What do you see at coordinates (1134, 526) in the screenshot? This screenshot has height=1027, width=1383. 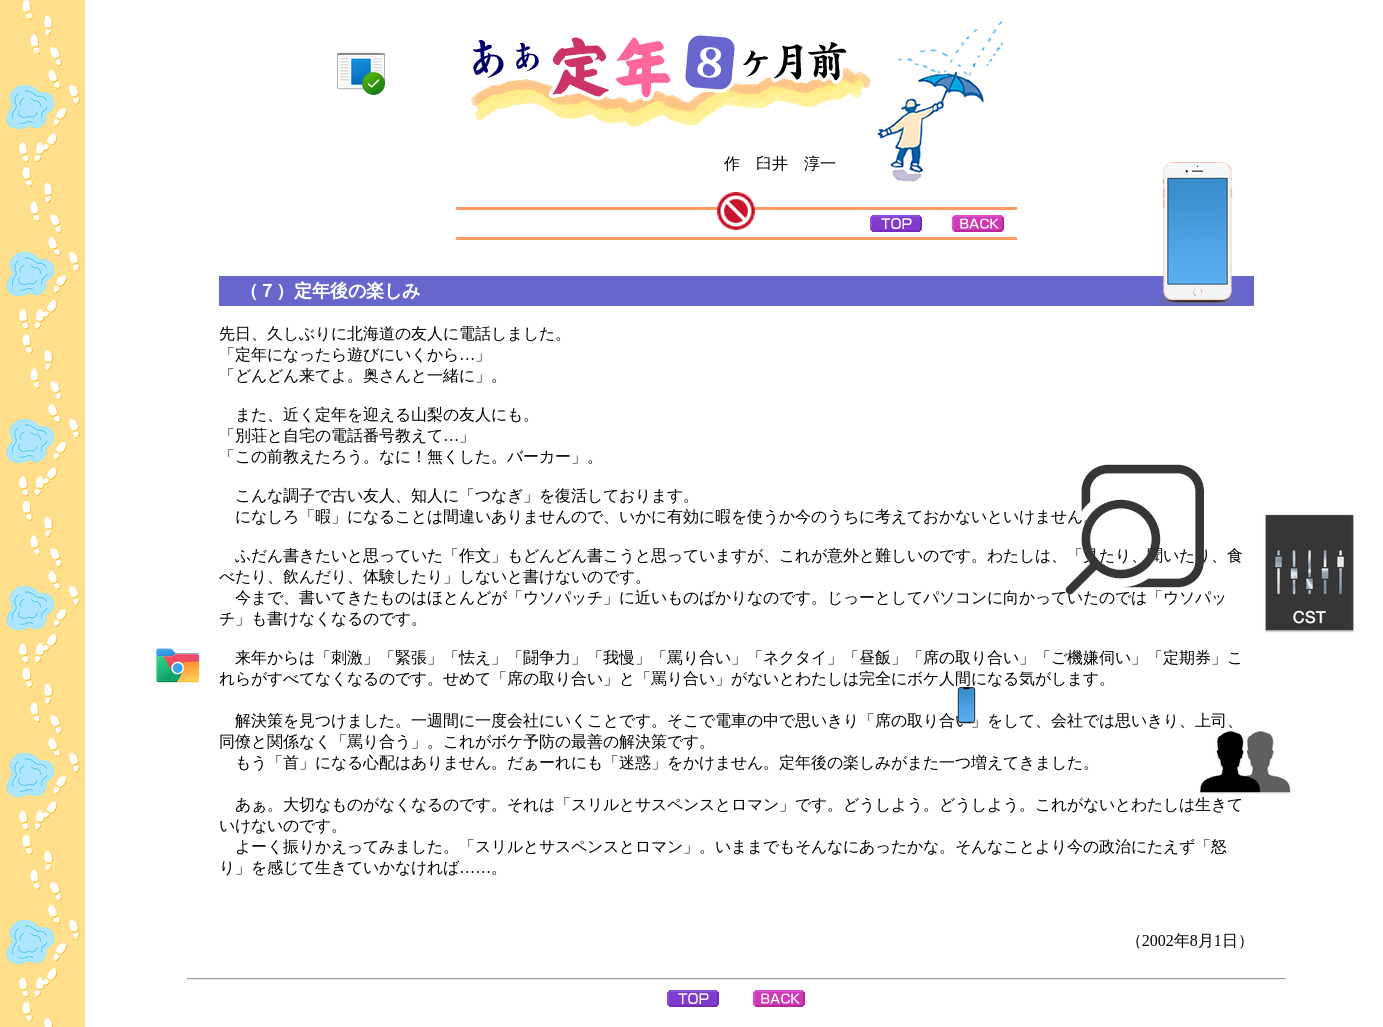 I see `open image viewer application` at bounding box center [1134, 526].